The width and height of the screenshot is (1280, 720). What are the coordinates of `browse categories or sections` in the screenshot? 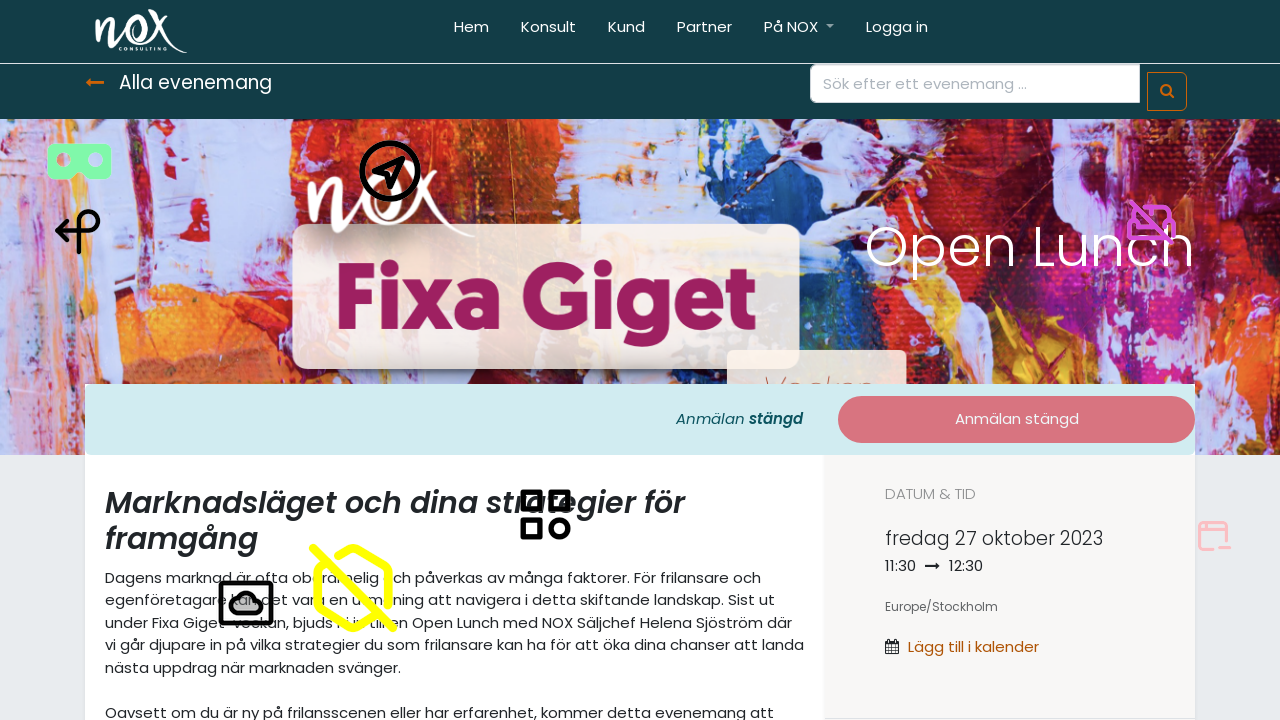 It's located at (545, 514).